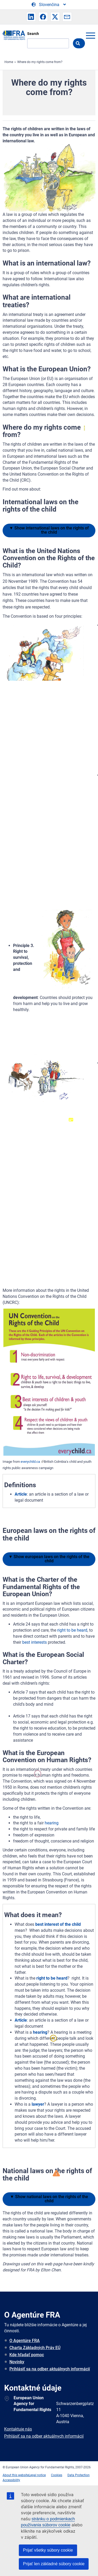  Describe the element at coordinates (53, 2038) in the screenshot. I see `go back to the previous screen` at that location.